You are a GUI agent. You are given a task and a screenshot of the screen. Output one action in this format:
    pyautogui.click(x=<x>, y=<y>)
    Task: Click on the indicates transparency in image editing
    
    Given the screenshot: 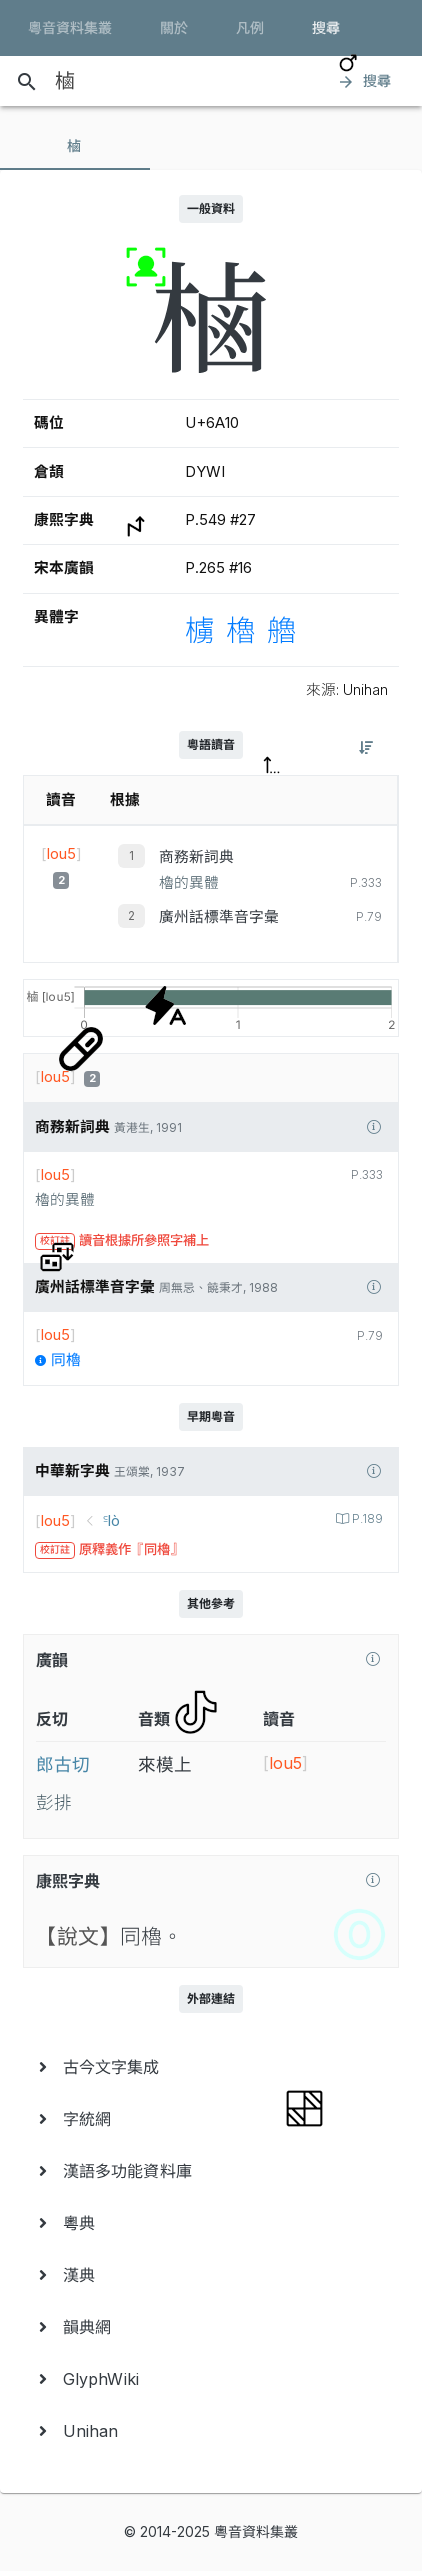 What is the action you would take?
    pyautogui.click(x=304, y=2108)
    